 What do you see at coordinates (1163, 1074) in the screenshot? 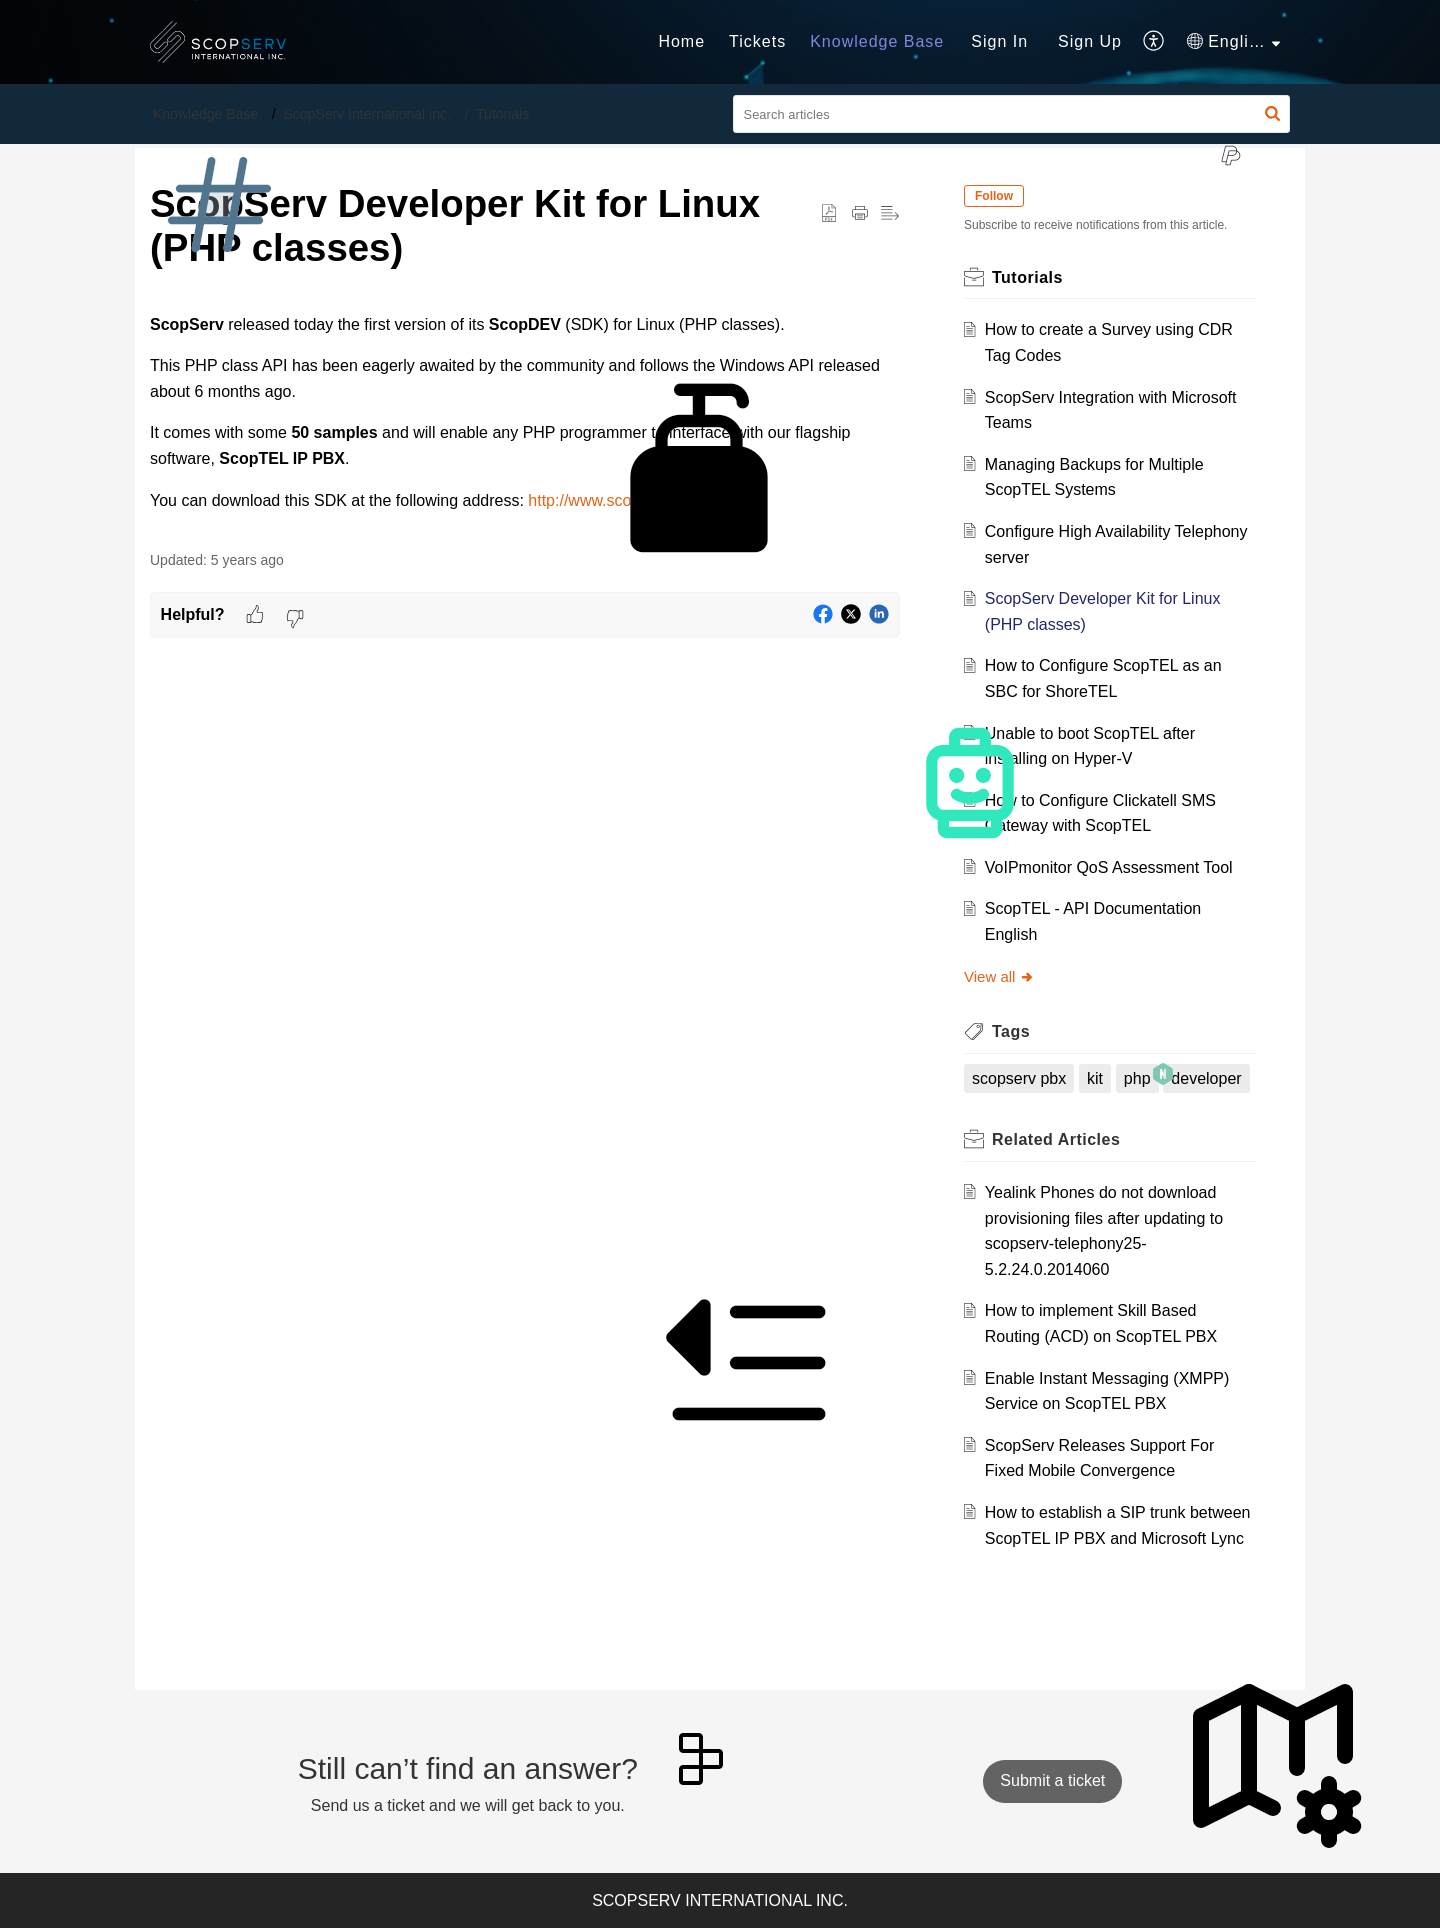
I see `indicates a notification or new item` at bounding box center [1163, 1074].